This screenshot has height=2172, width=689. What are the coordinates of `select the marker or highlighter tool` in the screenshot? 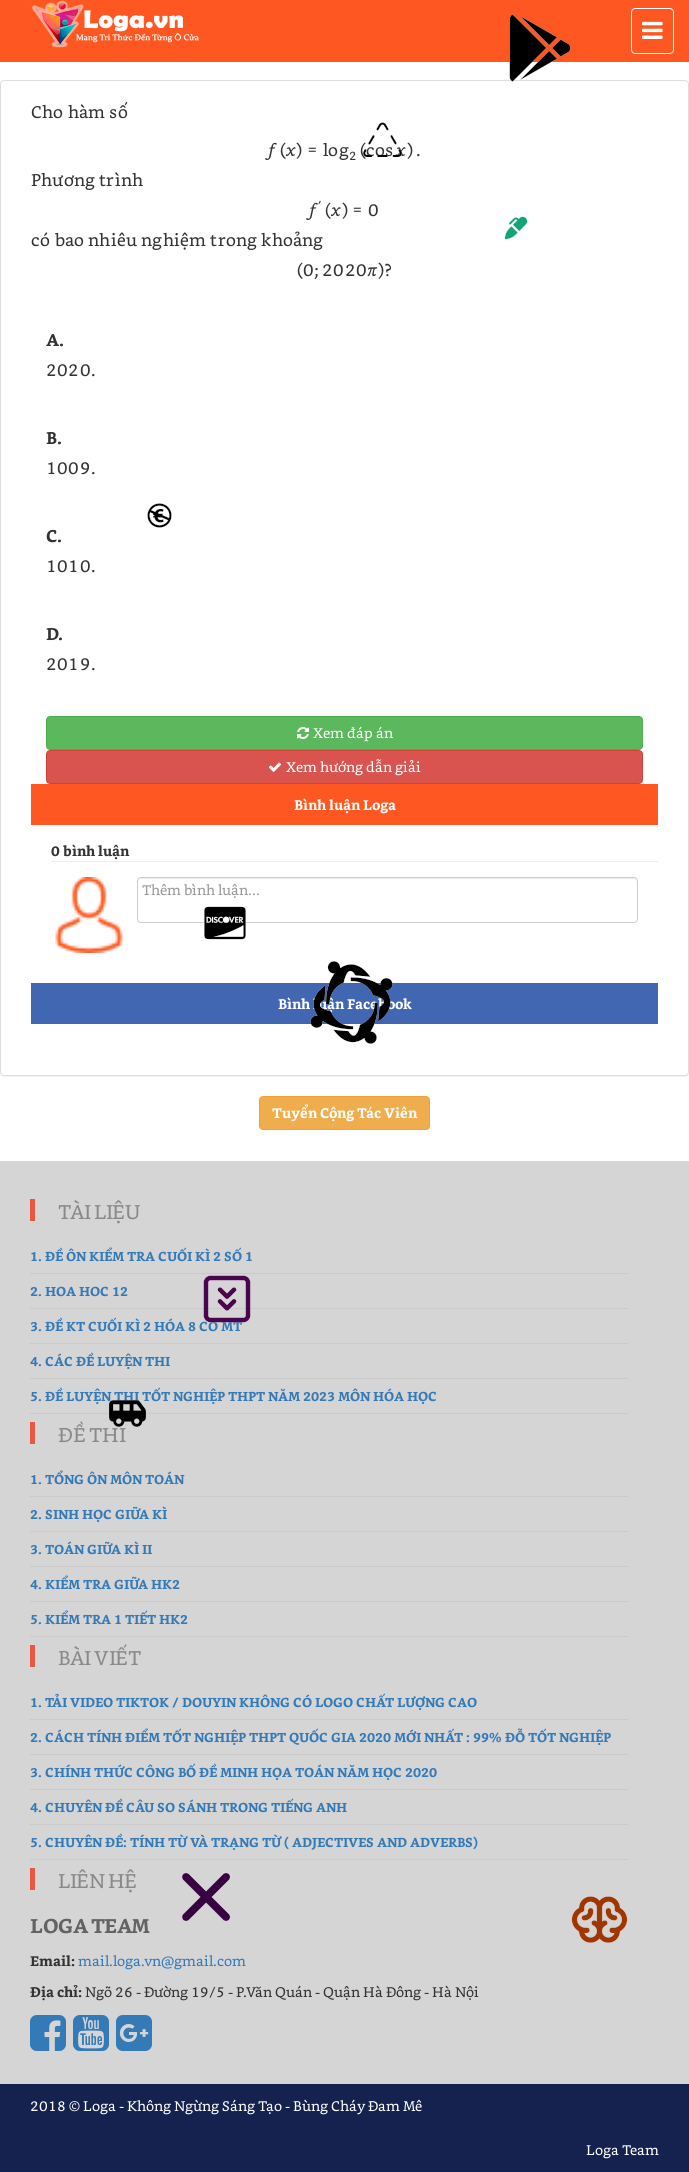 It's located at (516, 228).